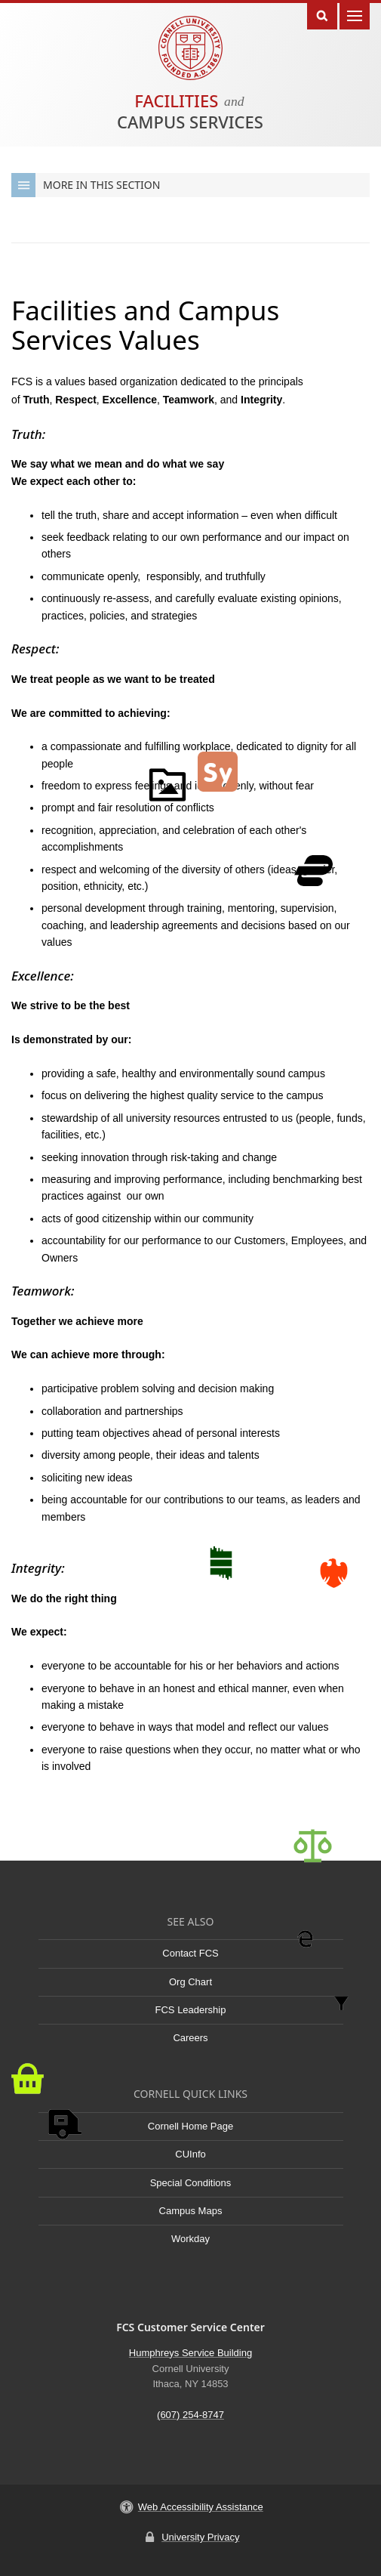 The image size is (381, 2576). I want to click on view caravan or RV rental options, so click(64, 2124).